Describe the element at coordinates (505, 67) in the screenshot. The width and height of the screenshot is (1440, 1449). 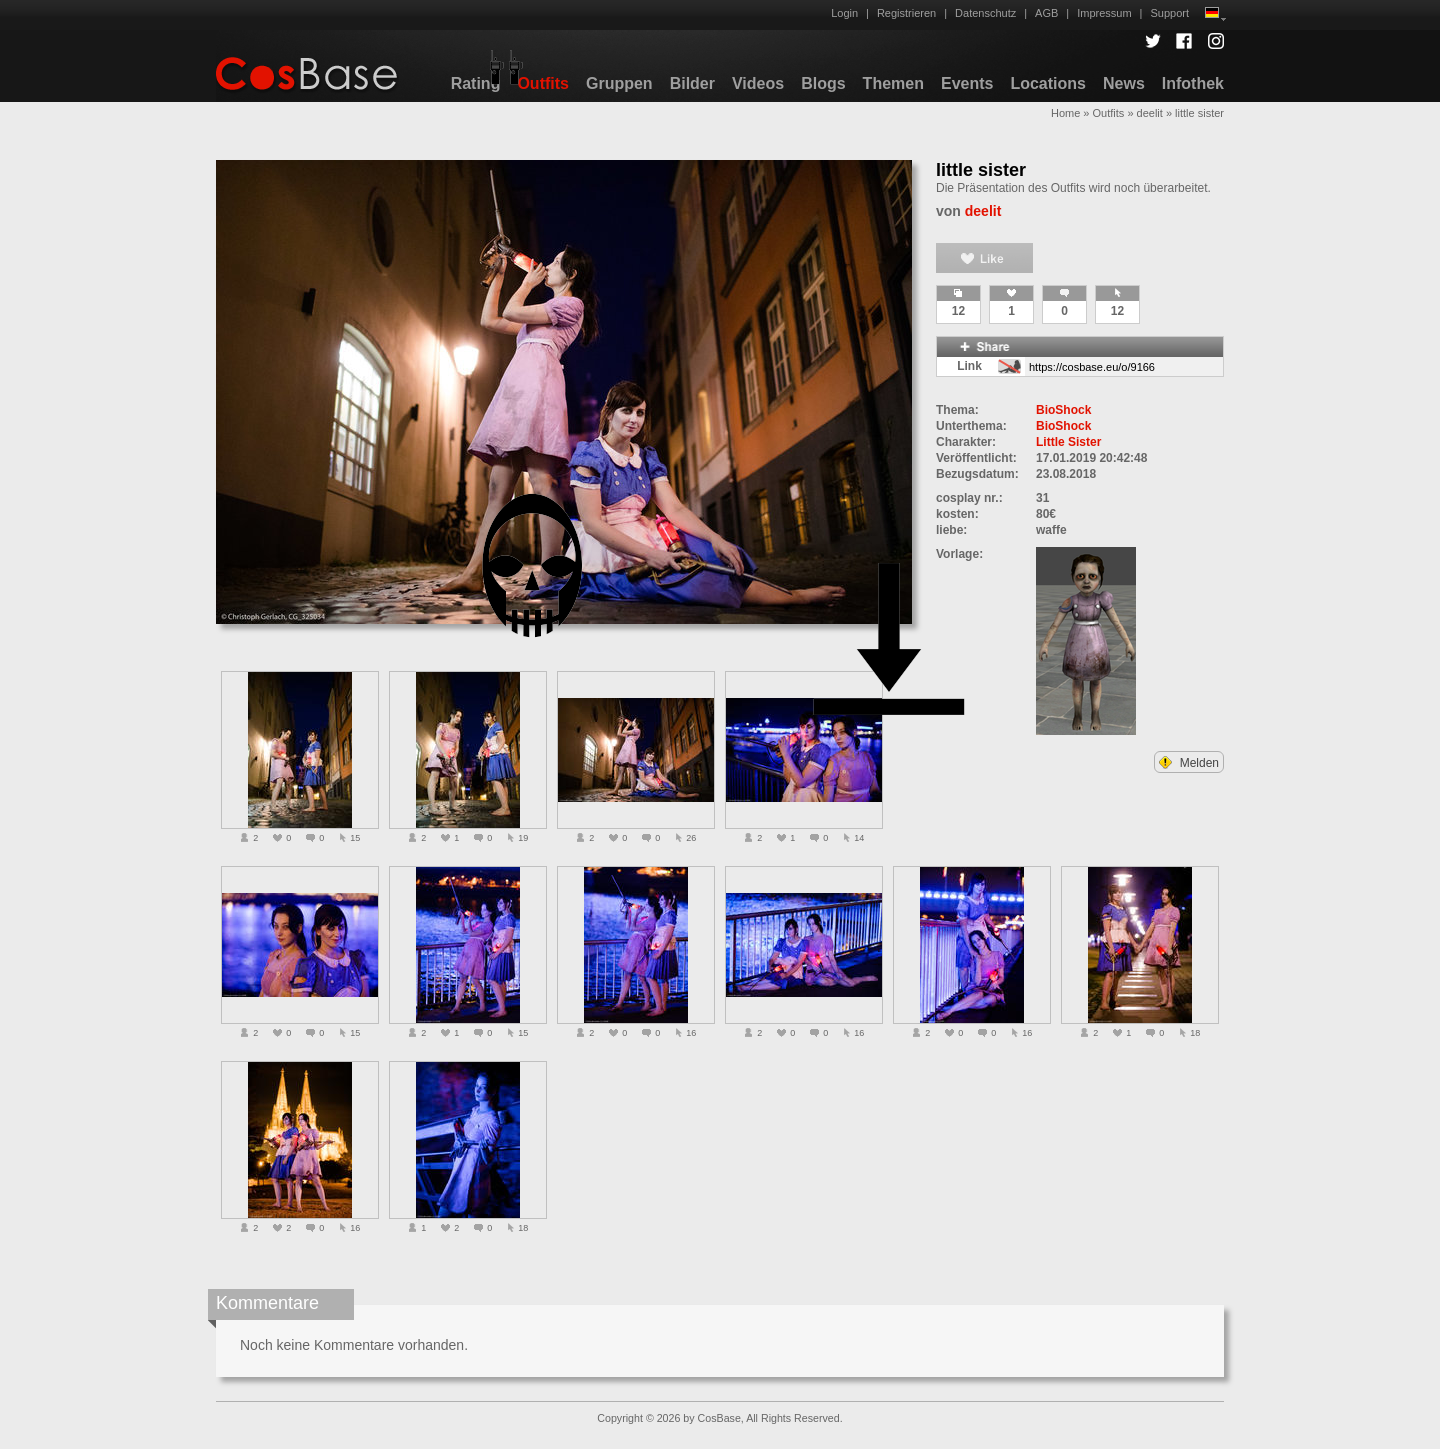
I see `access push-to-talk or voice communication` at that location.